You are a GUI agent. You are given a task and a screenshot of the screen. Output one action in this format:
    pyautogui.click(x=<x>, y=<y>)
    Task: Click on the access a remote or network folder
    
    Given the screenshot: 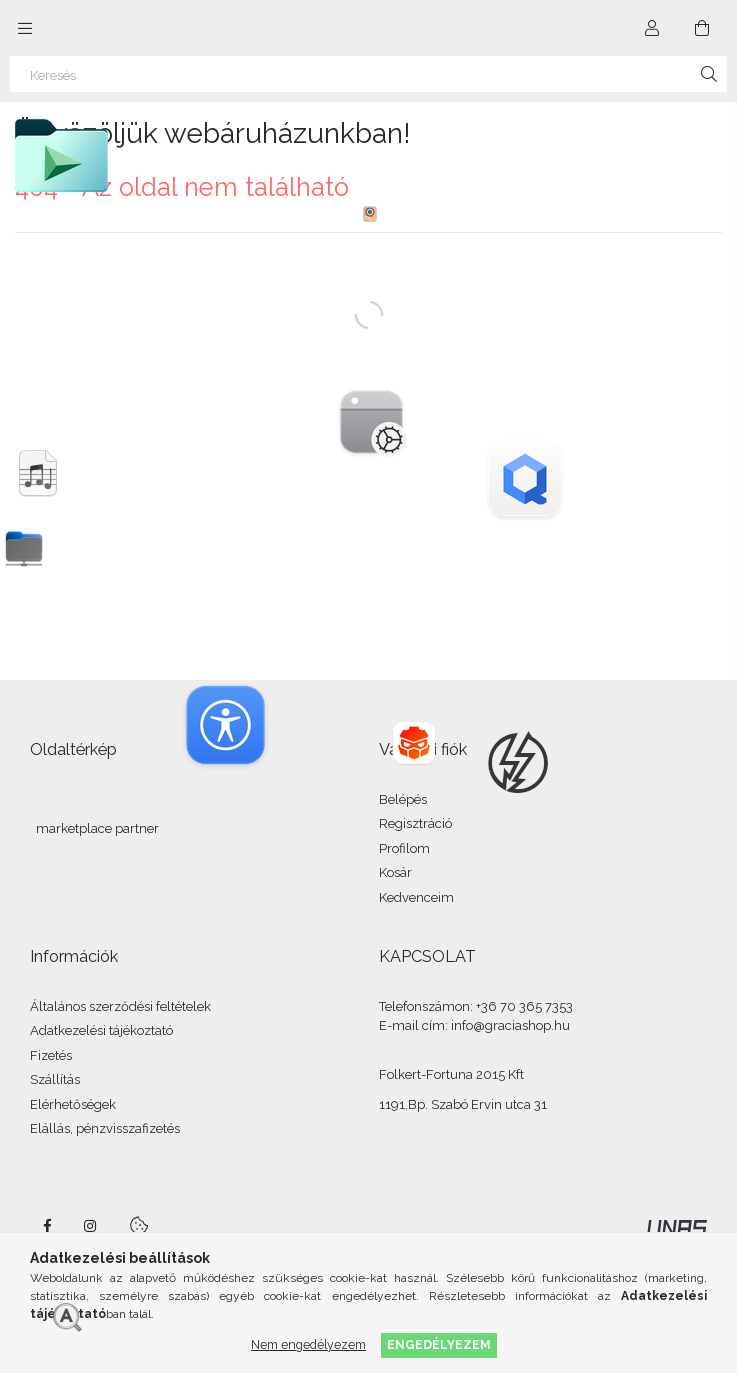 What is the action you would take?
    pyautogui.click(x=24, y=548)
    